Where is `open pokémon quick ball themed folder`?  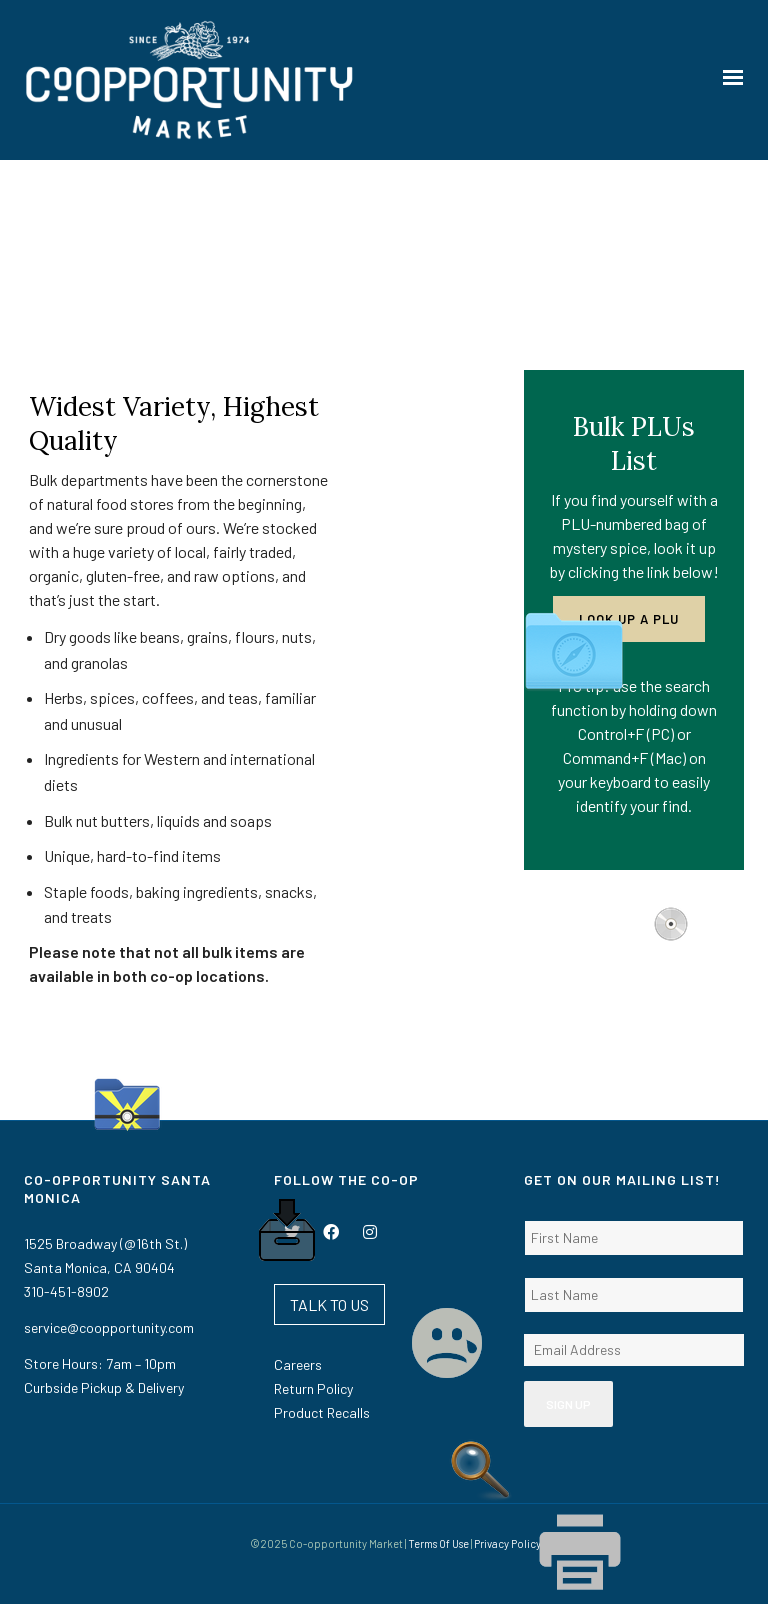
open pokémon quick ball themed folder is located at coordinates (127, 1106).